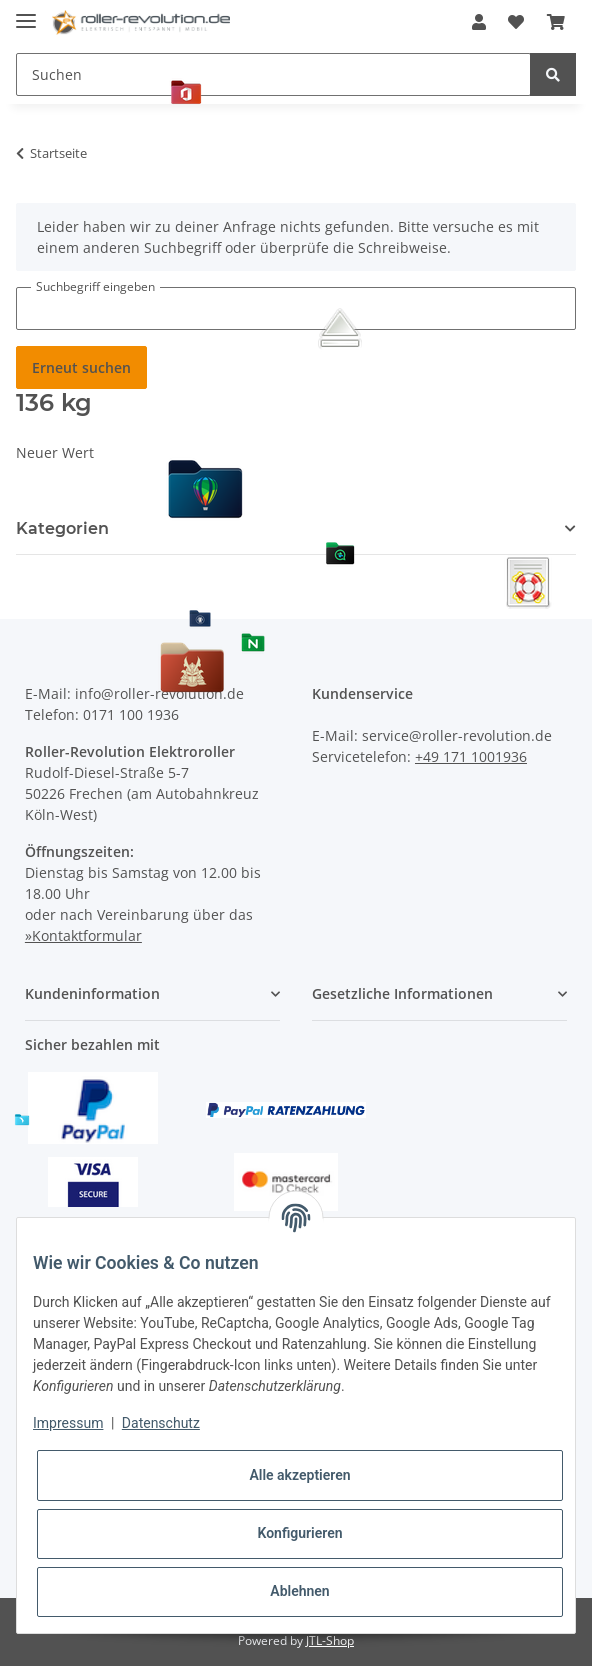  I want to click on open microsoft office documents folder, so click(186, 93).